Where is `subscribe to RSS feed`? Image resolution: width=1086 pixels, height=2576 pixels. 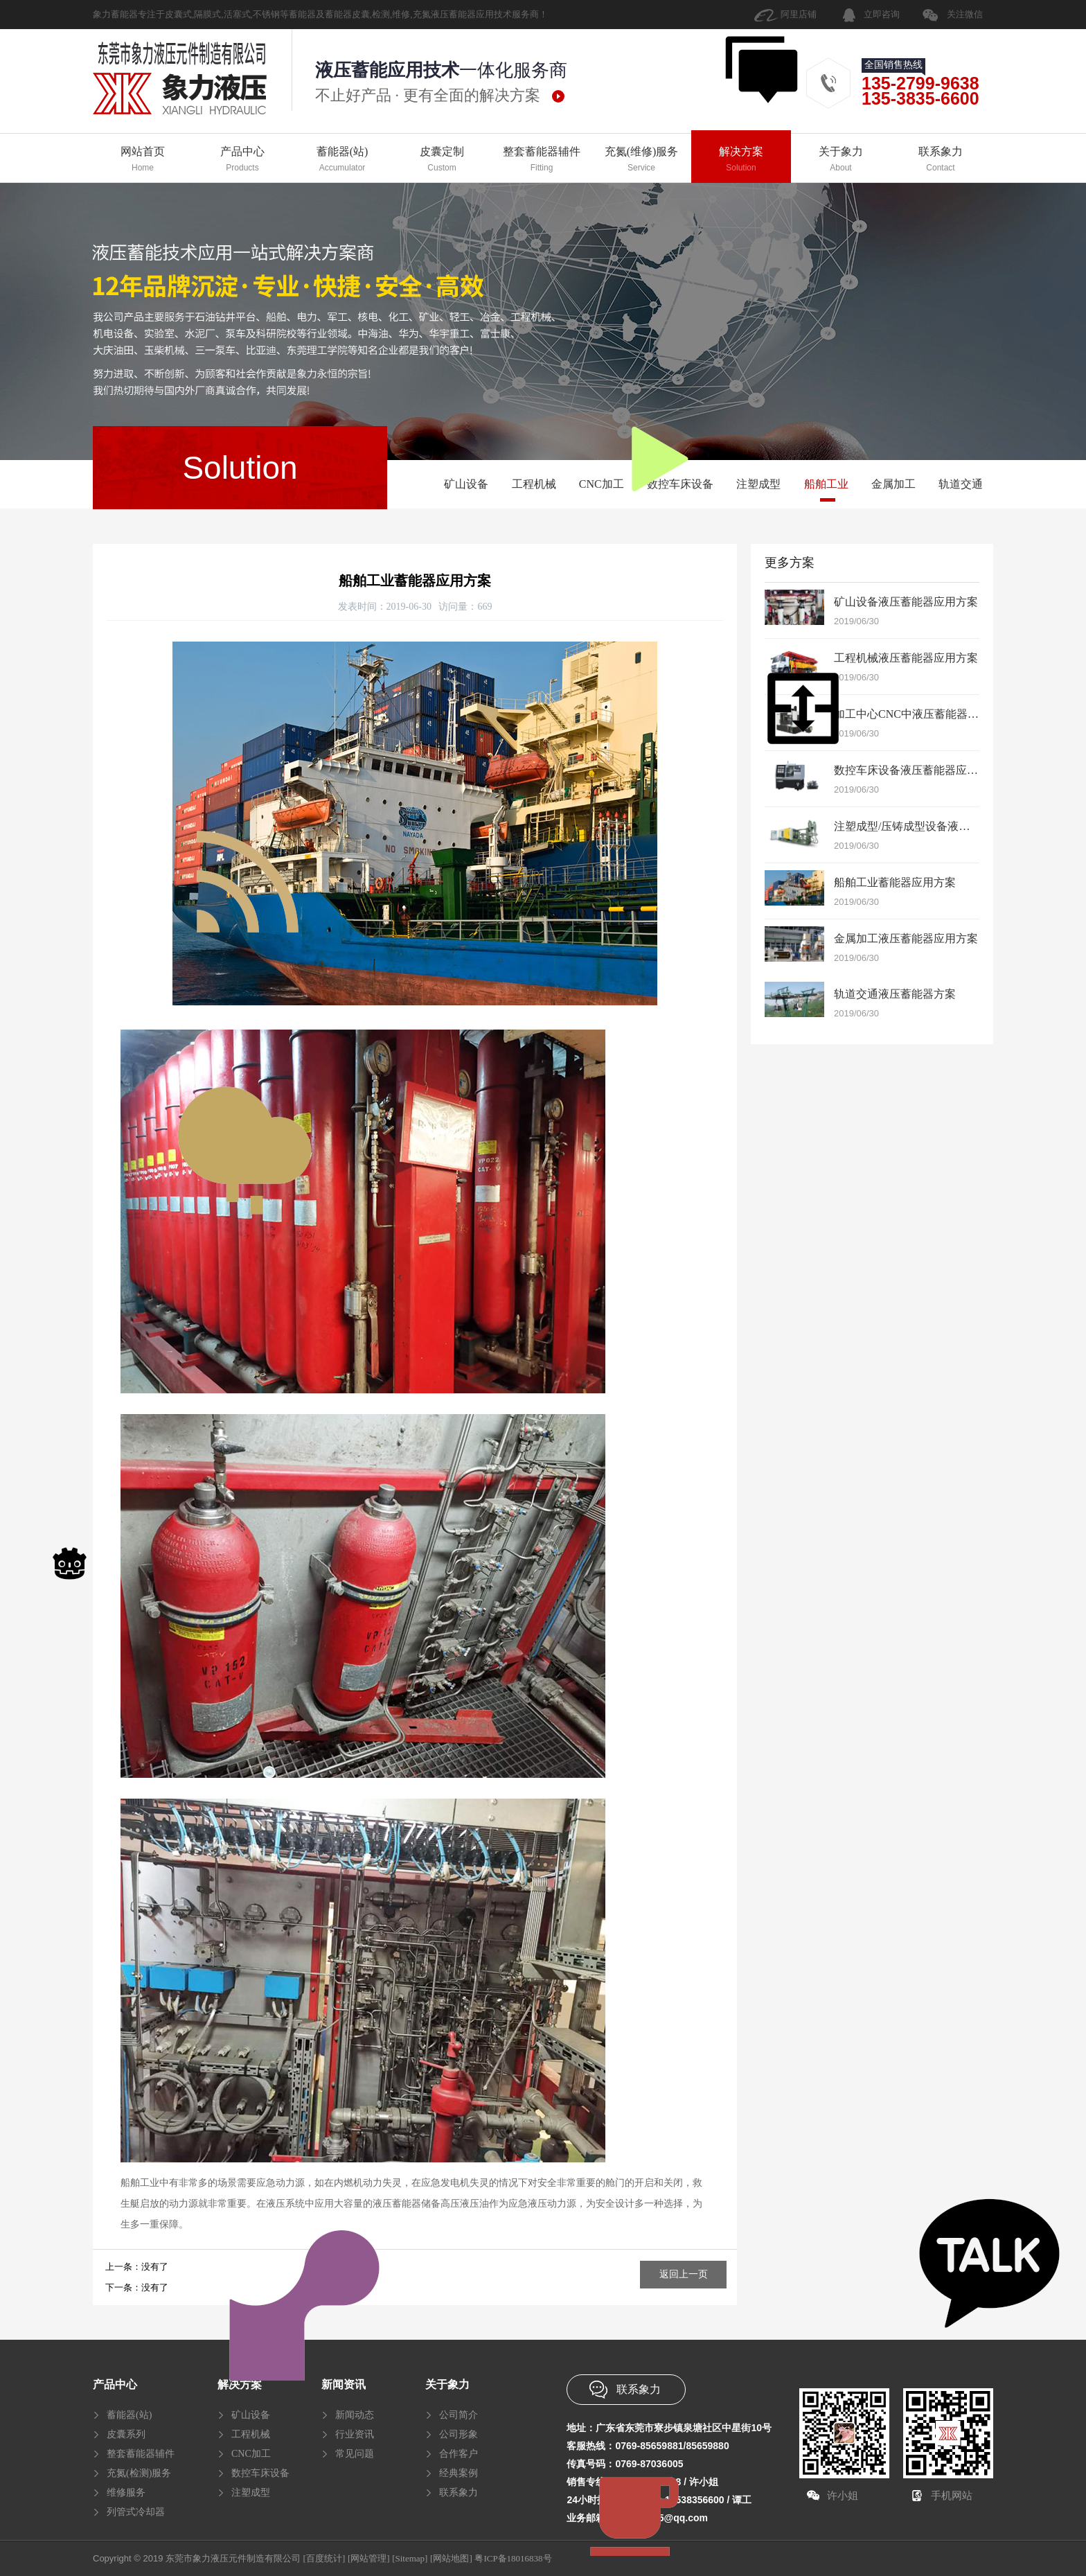 subscribe to RSS feed is located at coordinates (247, 881).